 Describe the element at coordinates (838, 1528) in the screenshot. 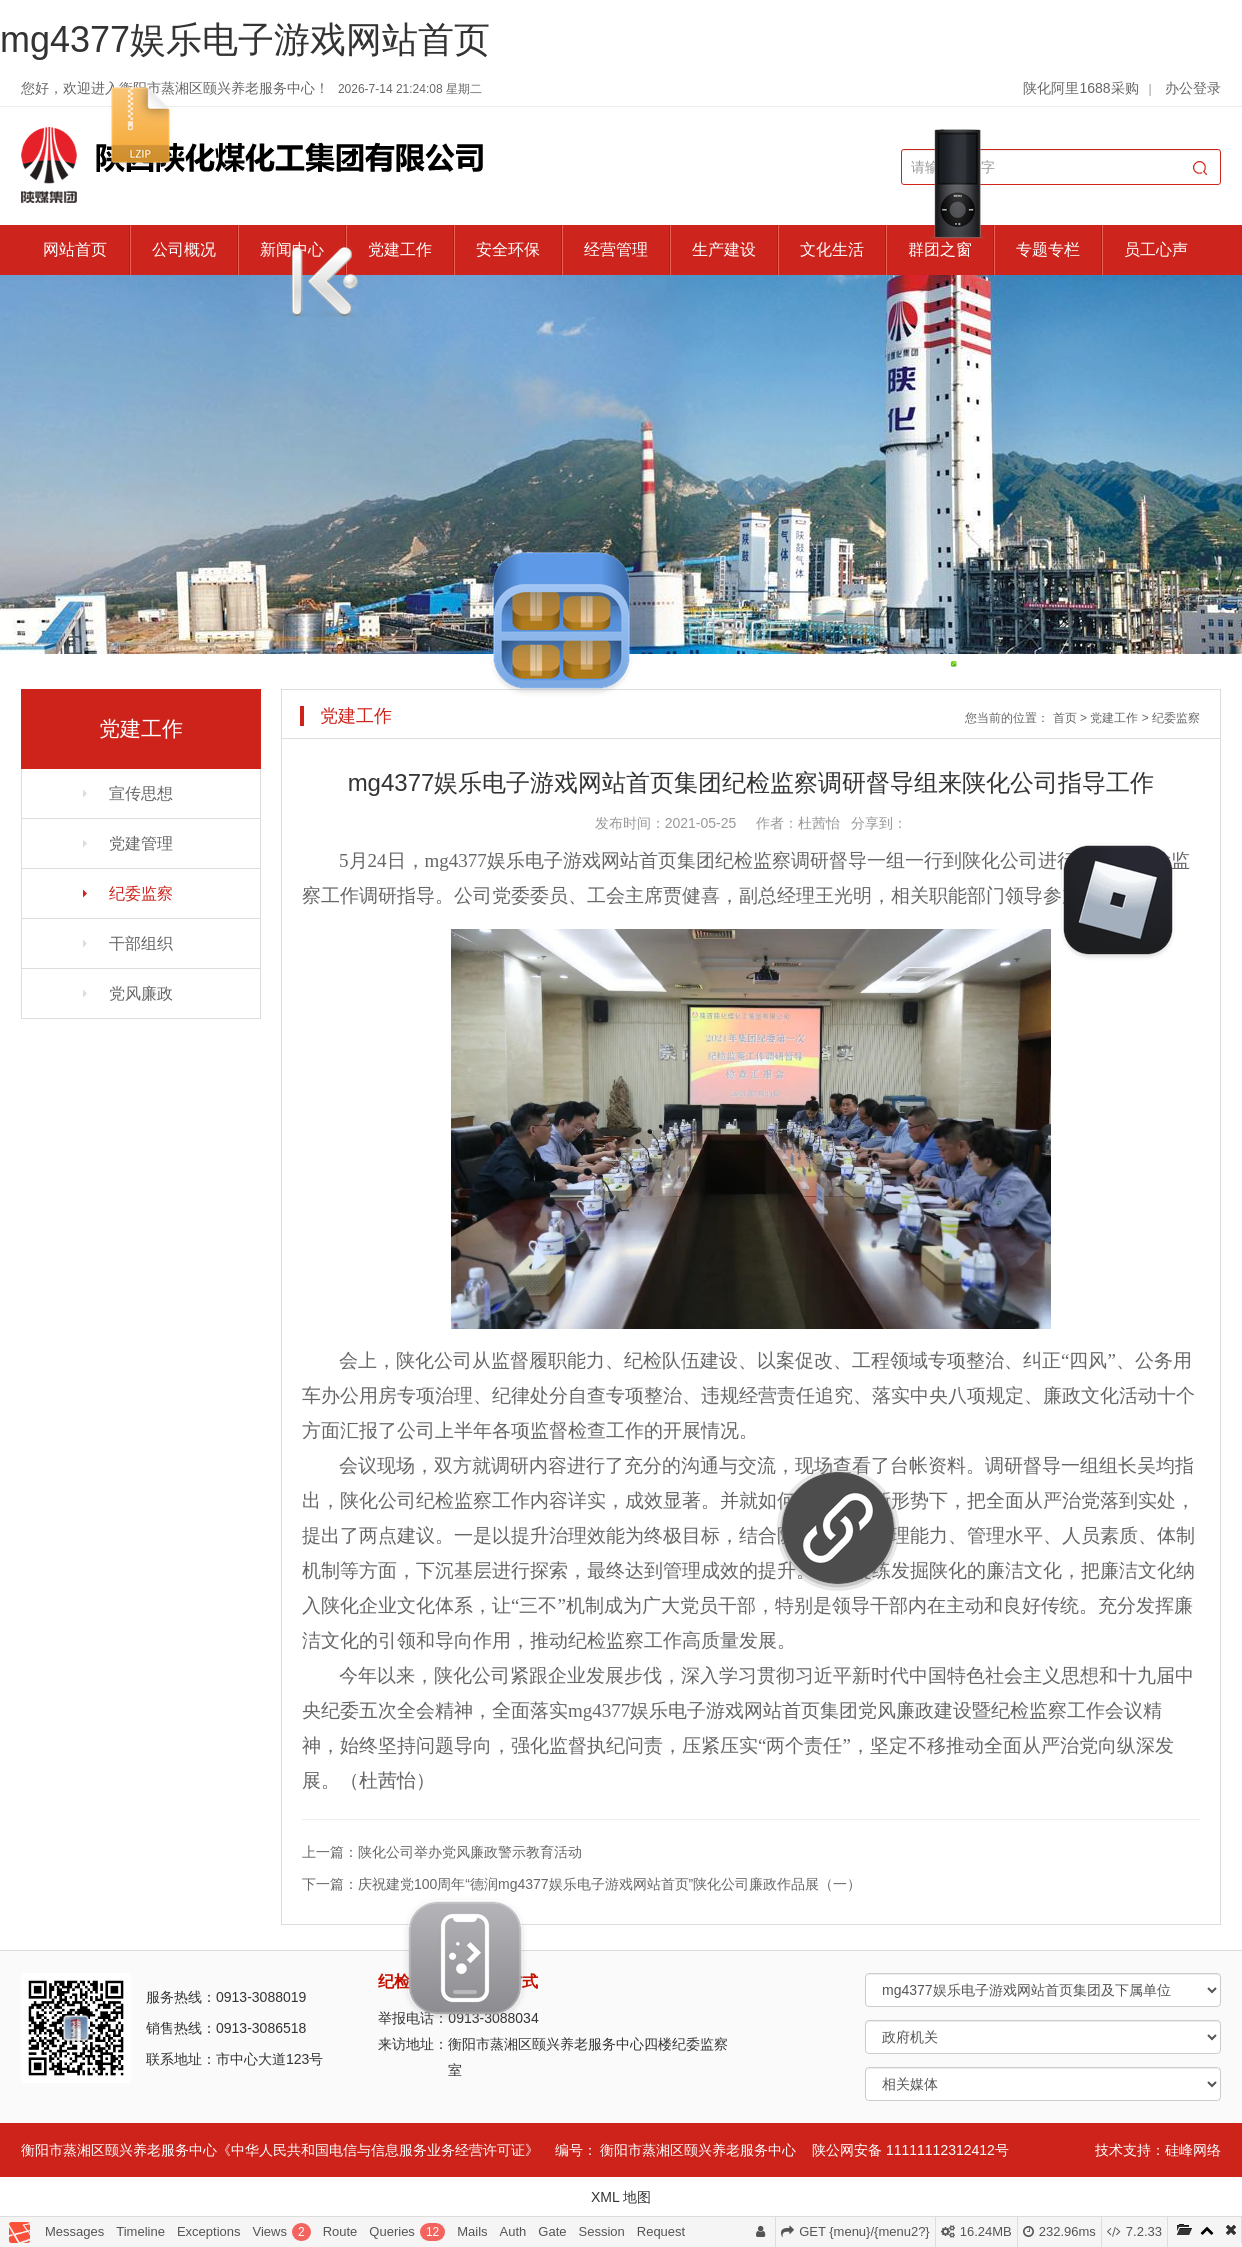

I see `indicates a symbolic link or alias to another file` at that location.